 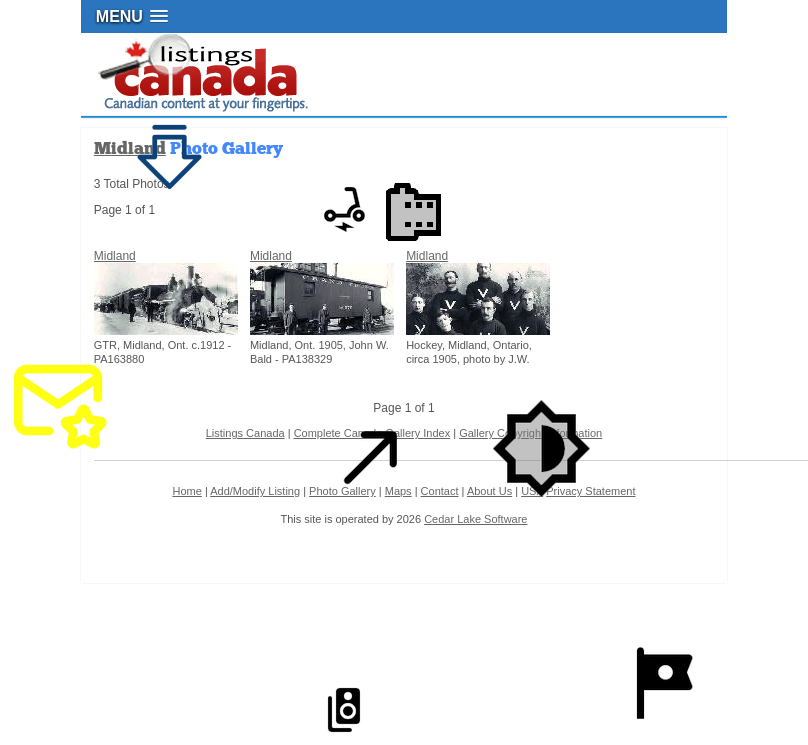 I want to click on access photos from camera roll, so click(x=413, y=213).